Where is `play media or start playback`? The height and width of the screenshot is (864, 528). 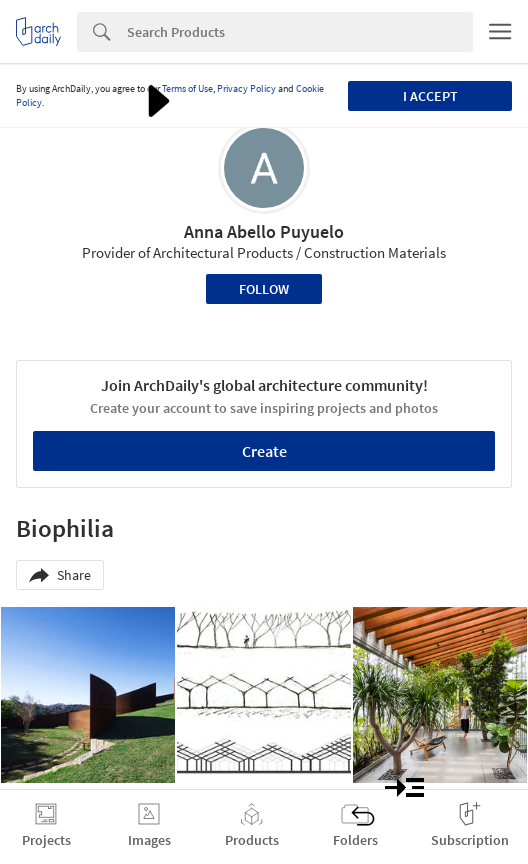
play media or start playback is located at coordinates (159, 101).